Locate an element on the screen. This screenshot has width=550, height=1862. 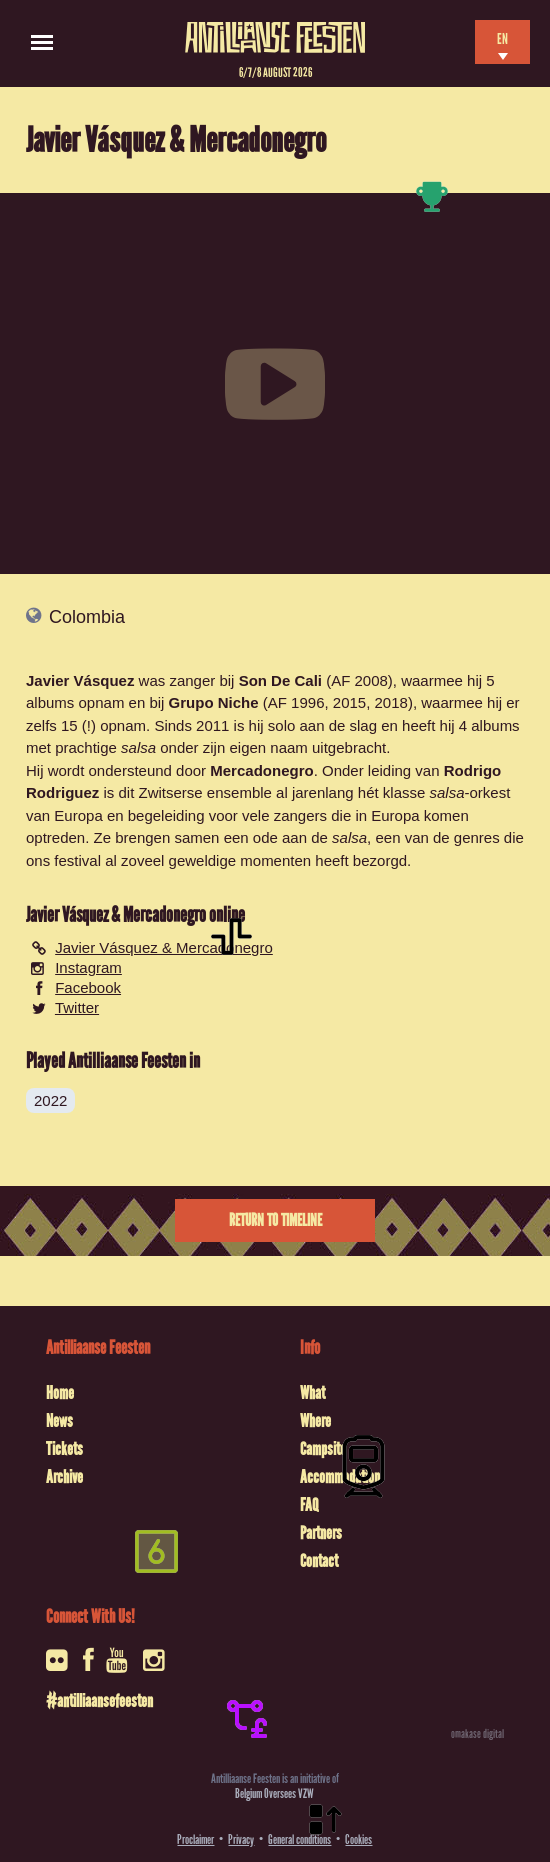
sort items in ascending order is located at coordinates (324, 1819).